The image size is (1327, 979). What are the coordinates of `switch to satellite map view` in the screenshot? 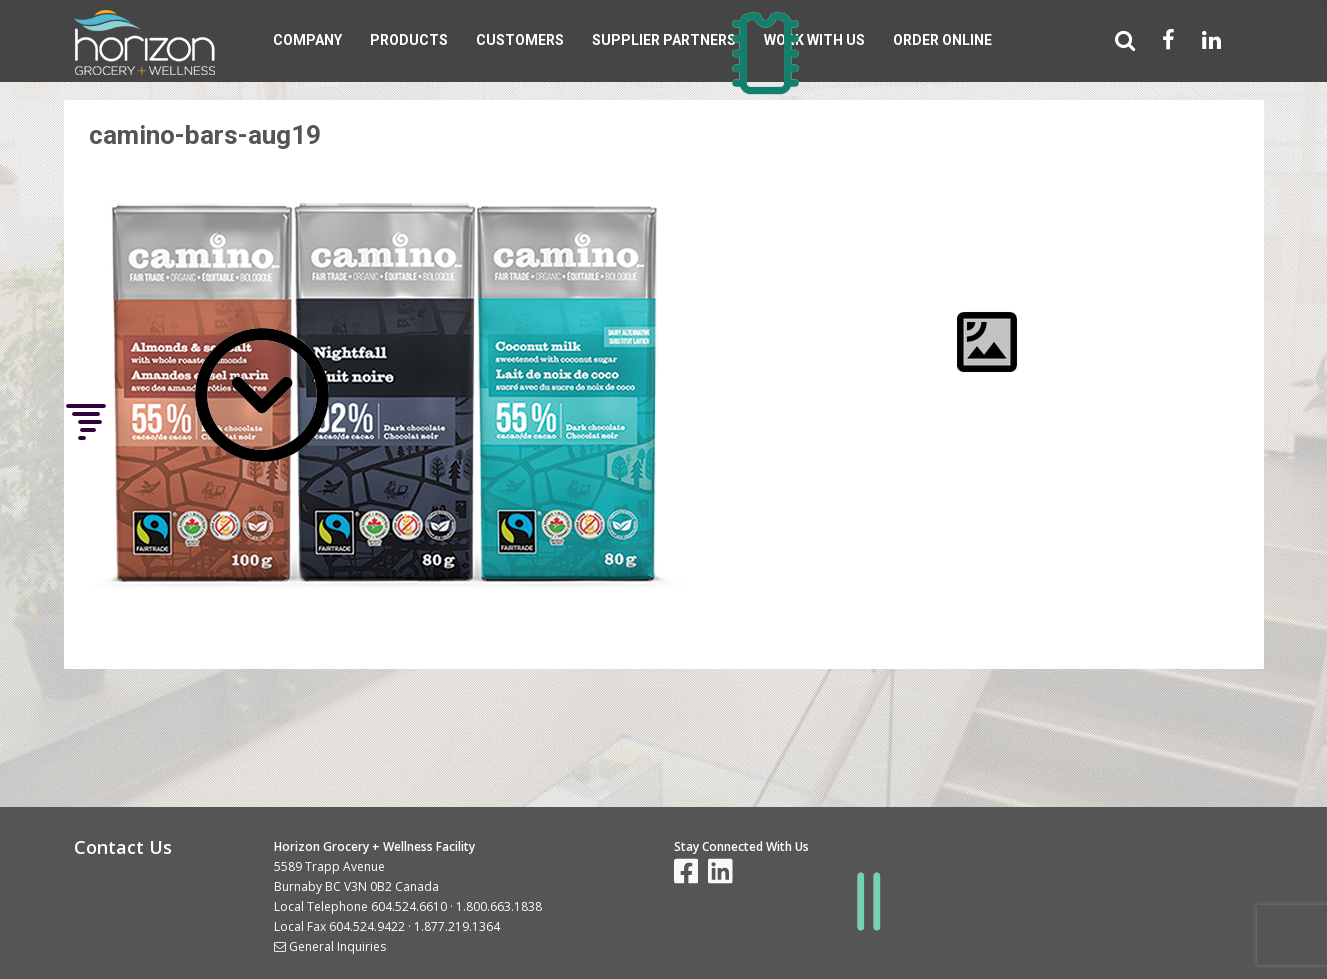 It's located at (987, 342).